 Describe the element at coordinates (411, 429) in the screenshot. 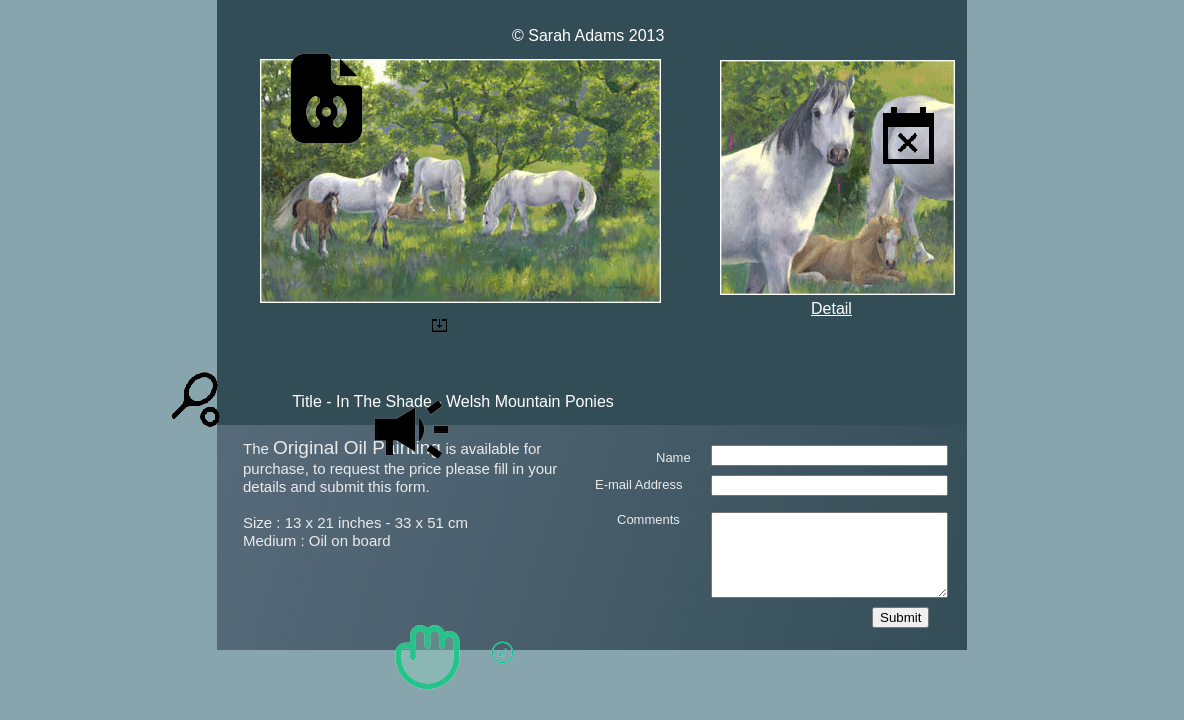

I see `view announcements or notifications` at that location.